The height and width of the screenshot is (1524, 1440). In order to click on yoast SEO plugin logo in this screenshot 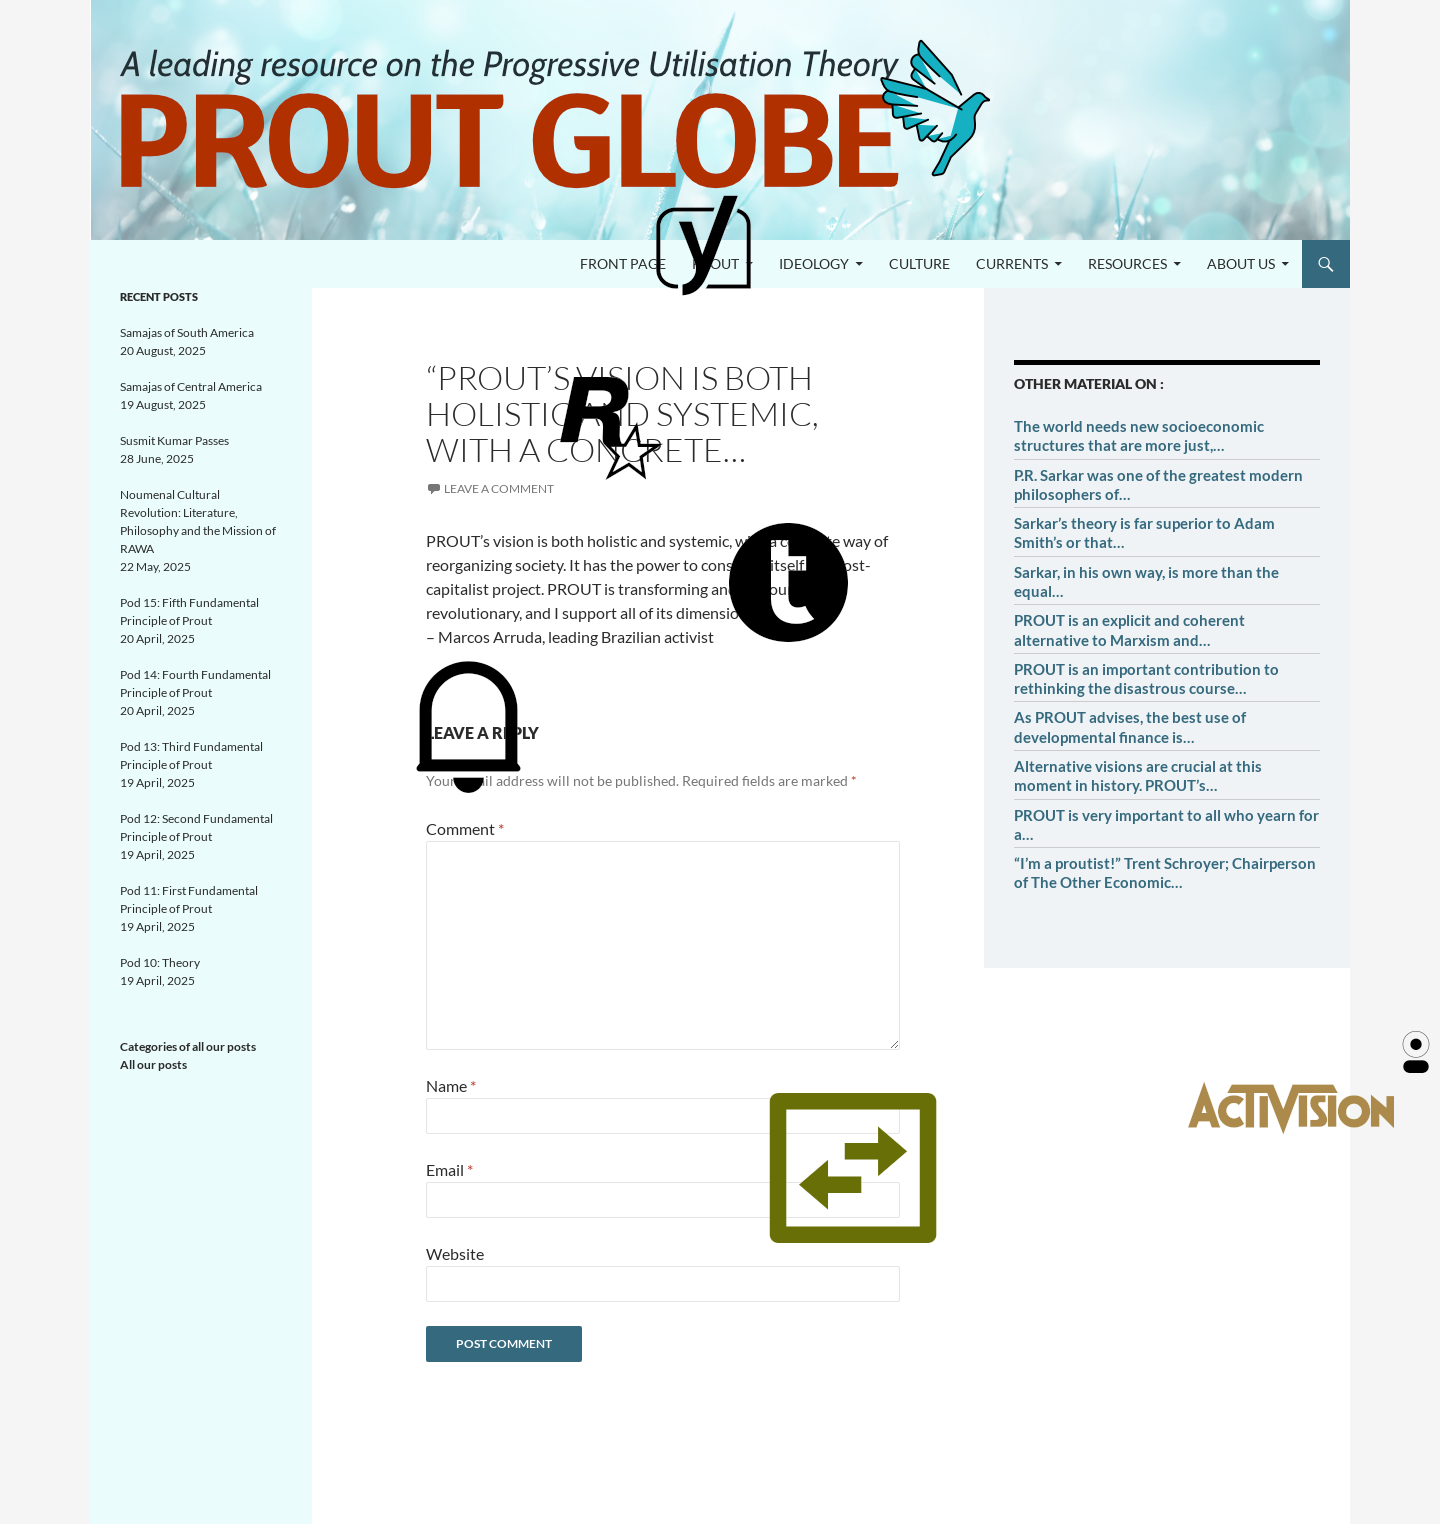, I will do `click(703, 245)`.